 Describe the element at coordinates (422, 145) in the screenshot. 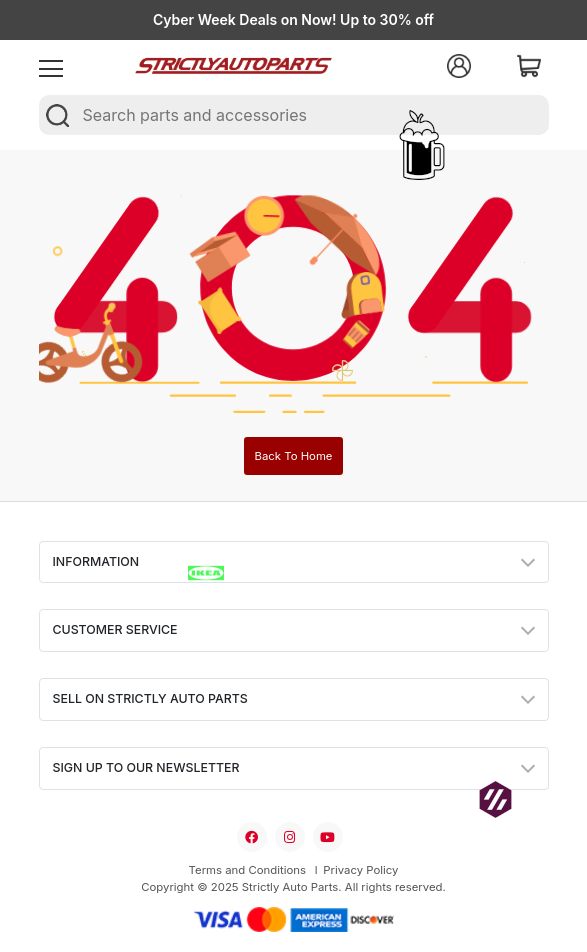

I see `link to homebrew package manager website` at that location.